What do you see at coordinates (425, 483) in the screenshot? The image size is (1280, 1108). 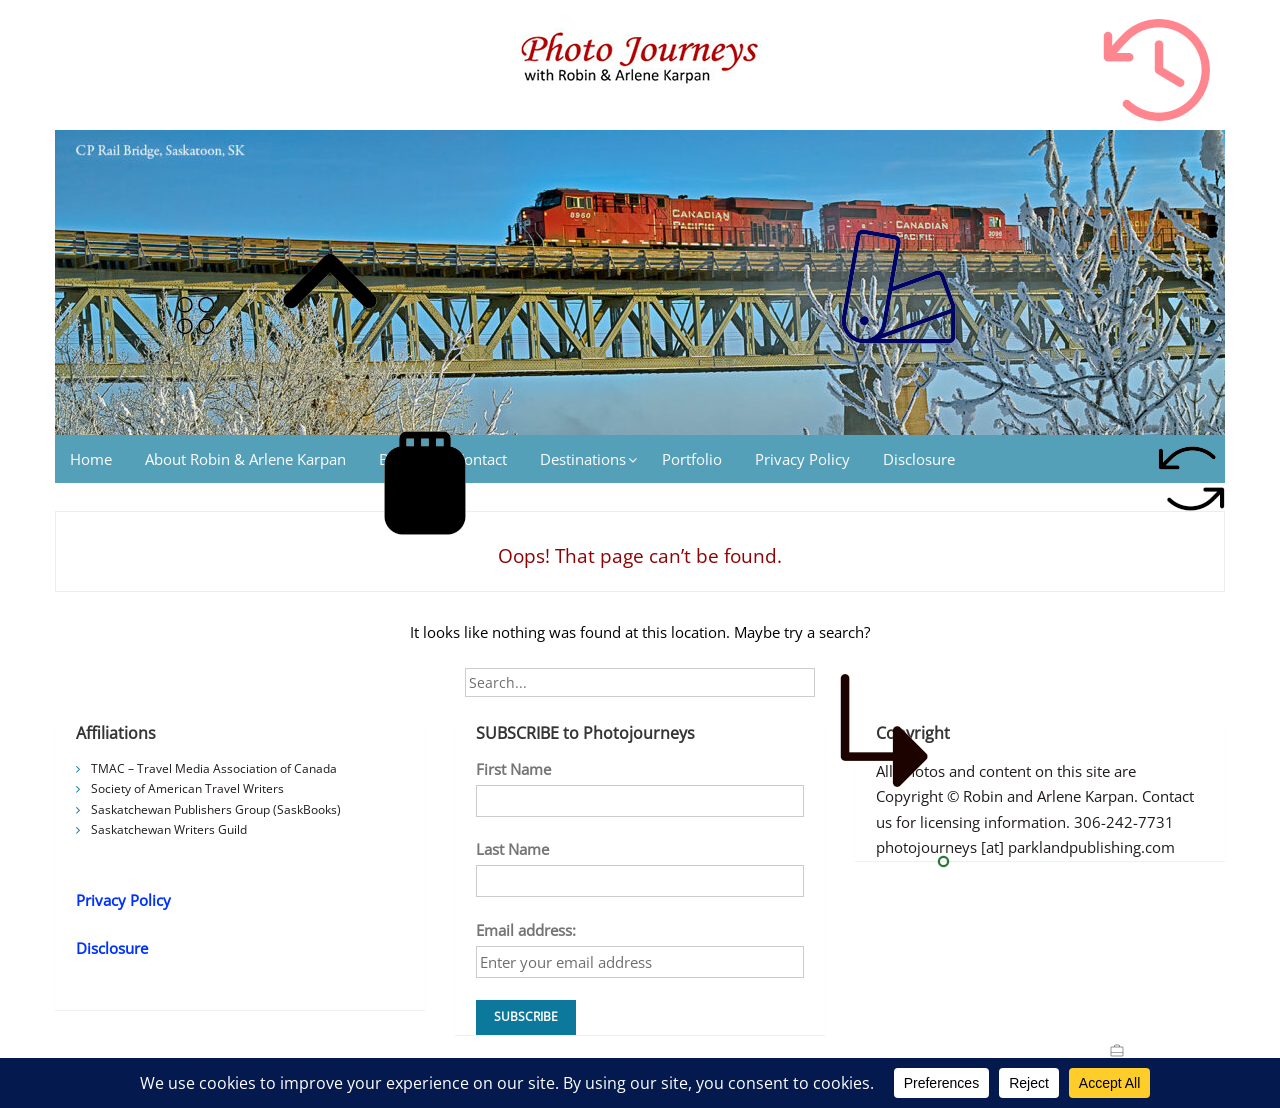 I see `store or save items in a container` at bounding box center [425, 483].